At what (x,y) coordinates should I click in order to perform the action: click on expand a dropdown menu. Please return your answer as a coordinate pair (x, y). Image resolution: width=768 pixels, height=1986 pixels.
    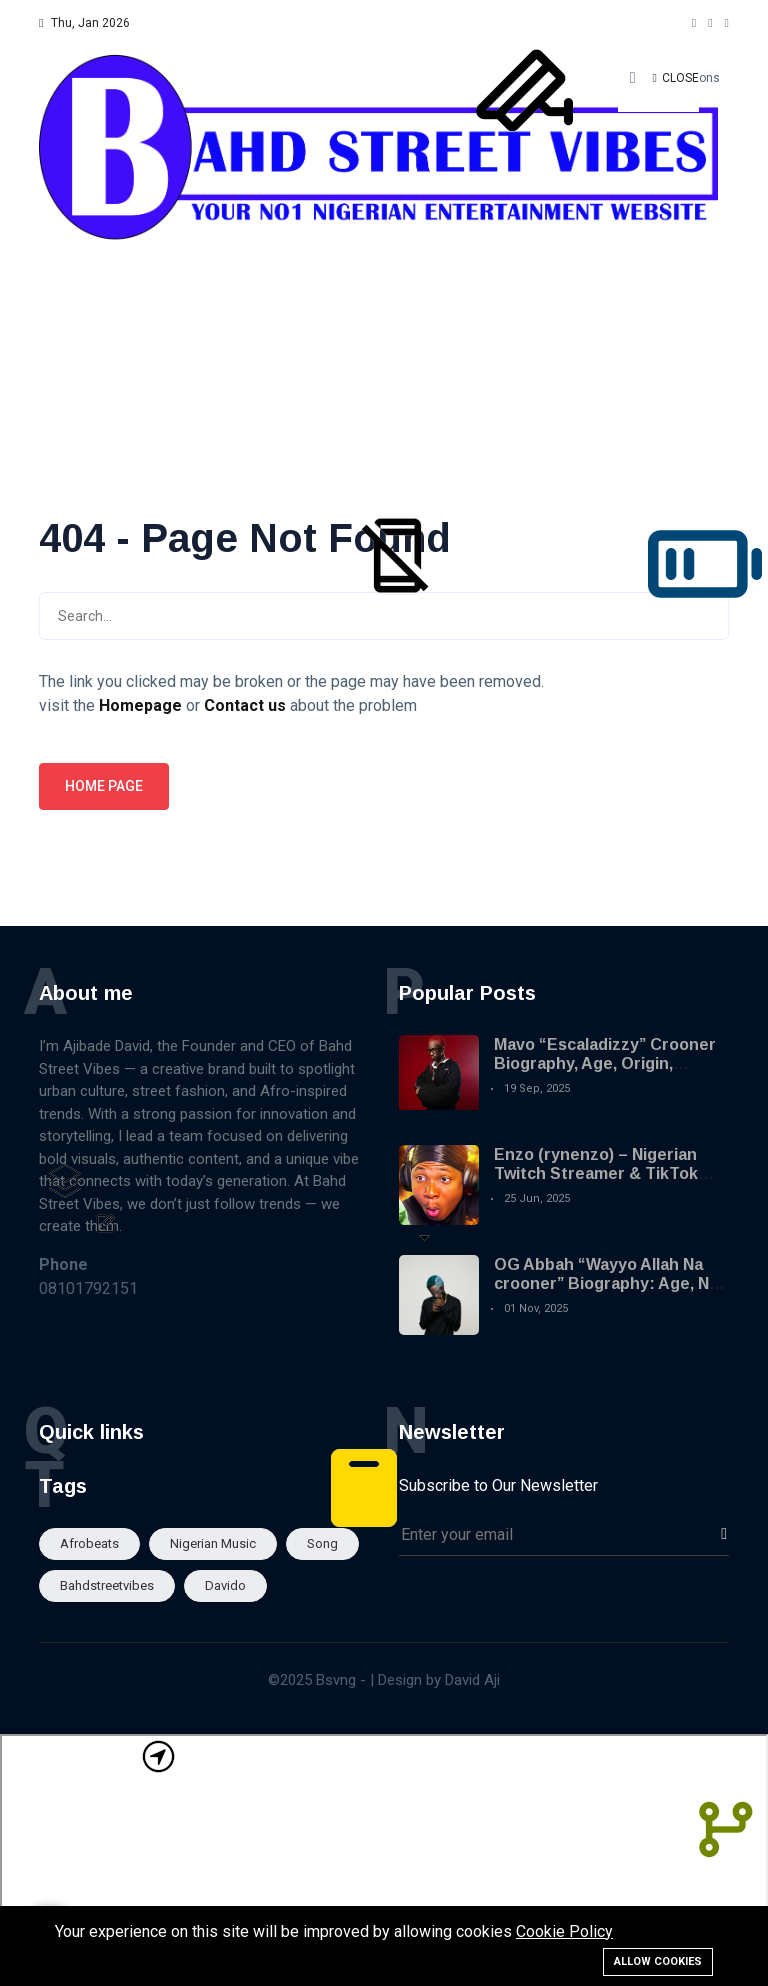
    Looking at the image, I should click on (424, 1237).